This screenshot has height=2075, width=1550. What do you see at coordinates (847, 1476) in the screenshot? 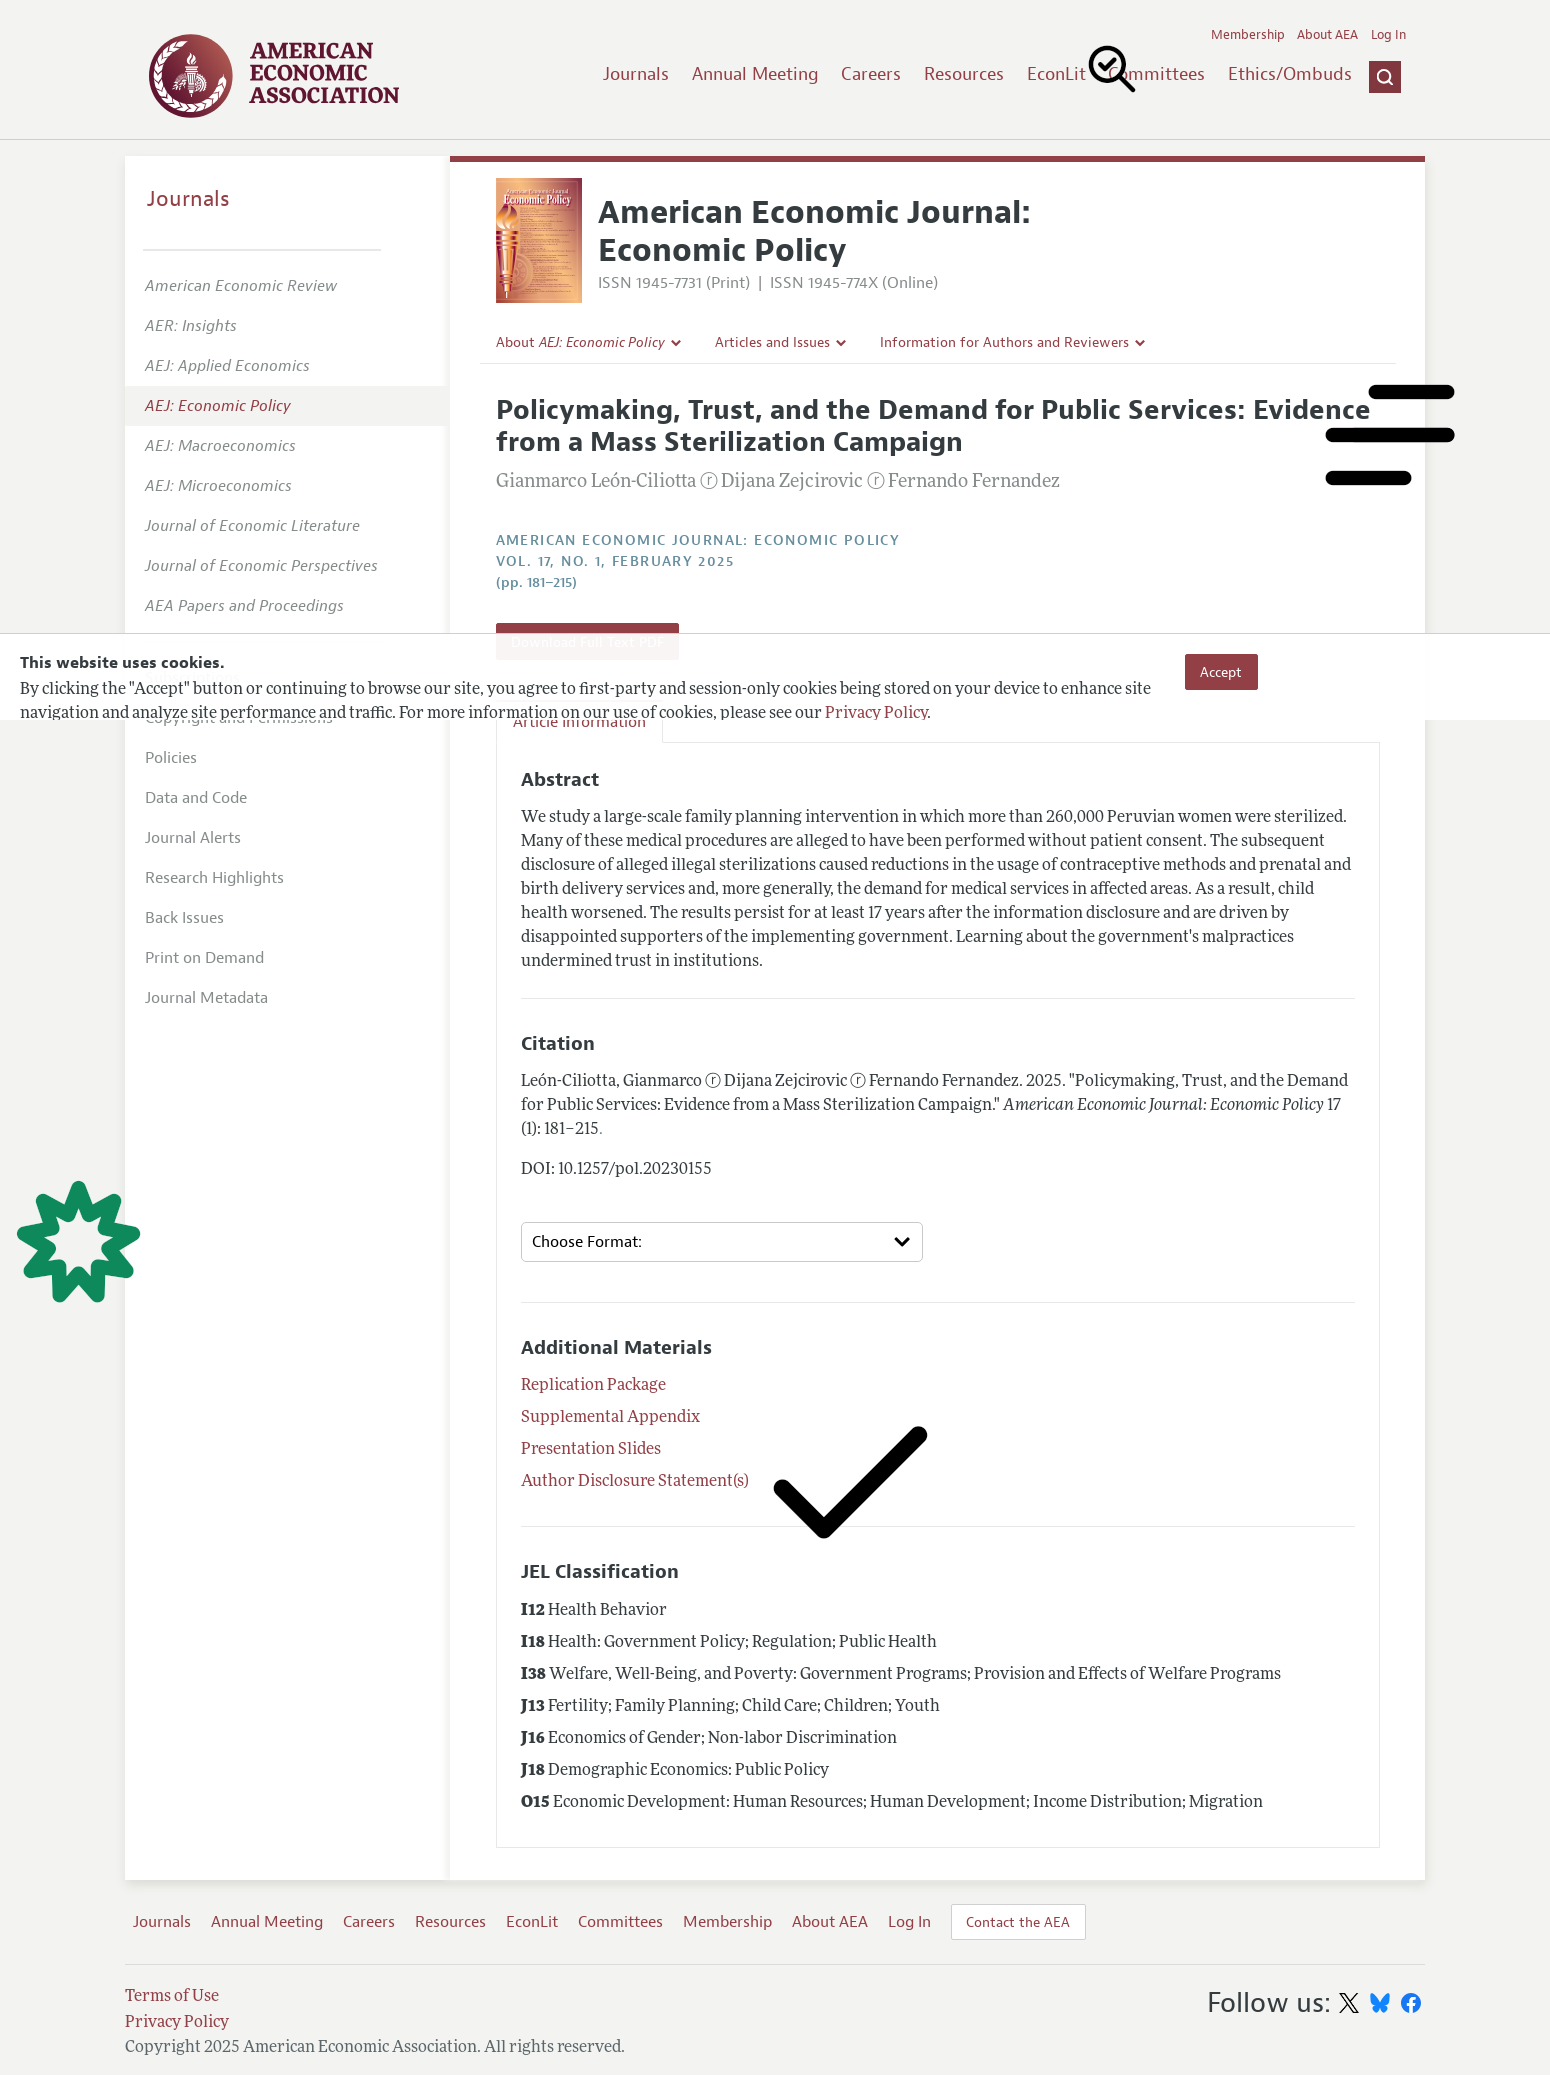
I see `confirm or submit an action` at bounding box center [847, 1476].